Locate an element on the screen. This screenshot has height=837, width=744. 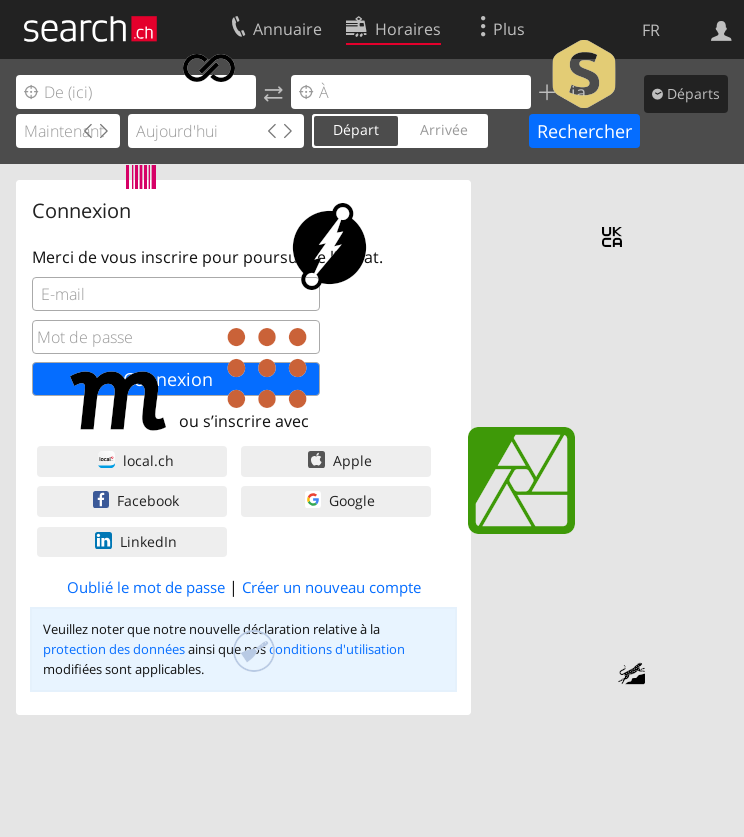
scan a barcode is located at coordinates (141, 177).